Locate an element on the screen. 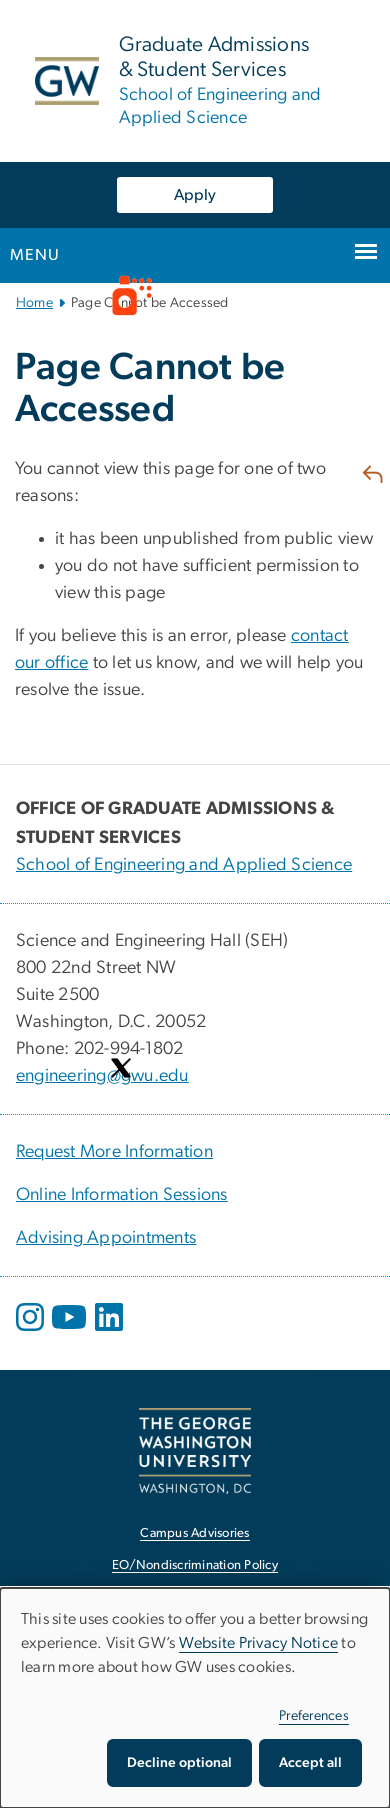  reply to a message or comment is located at coordinates (372, 474).